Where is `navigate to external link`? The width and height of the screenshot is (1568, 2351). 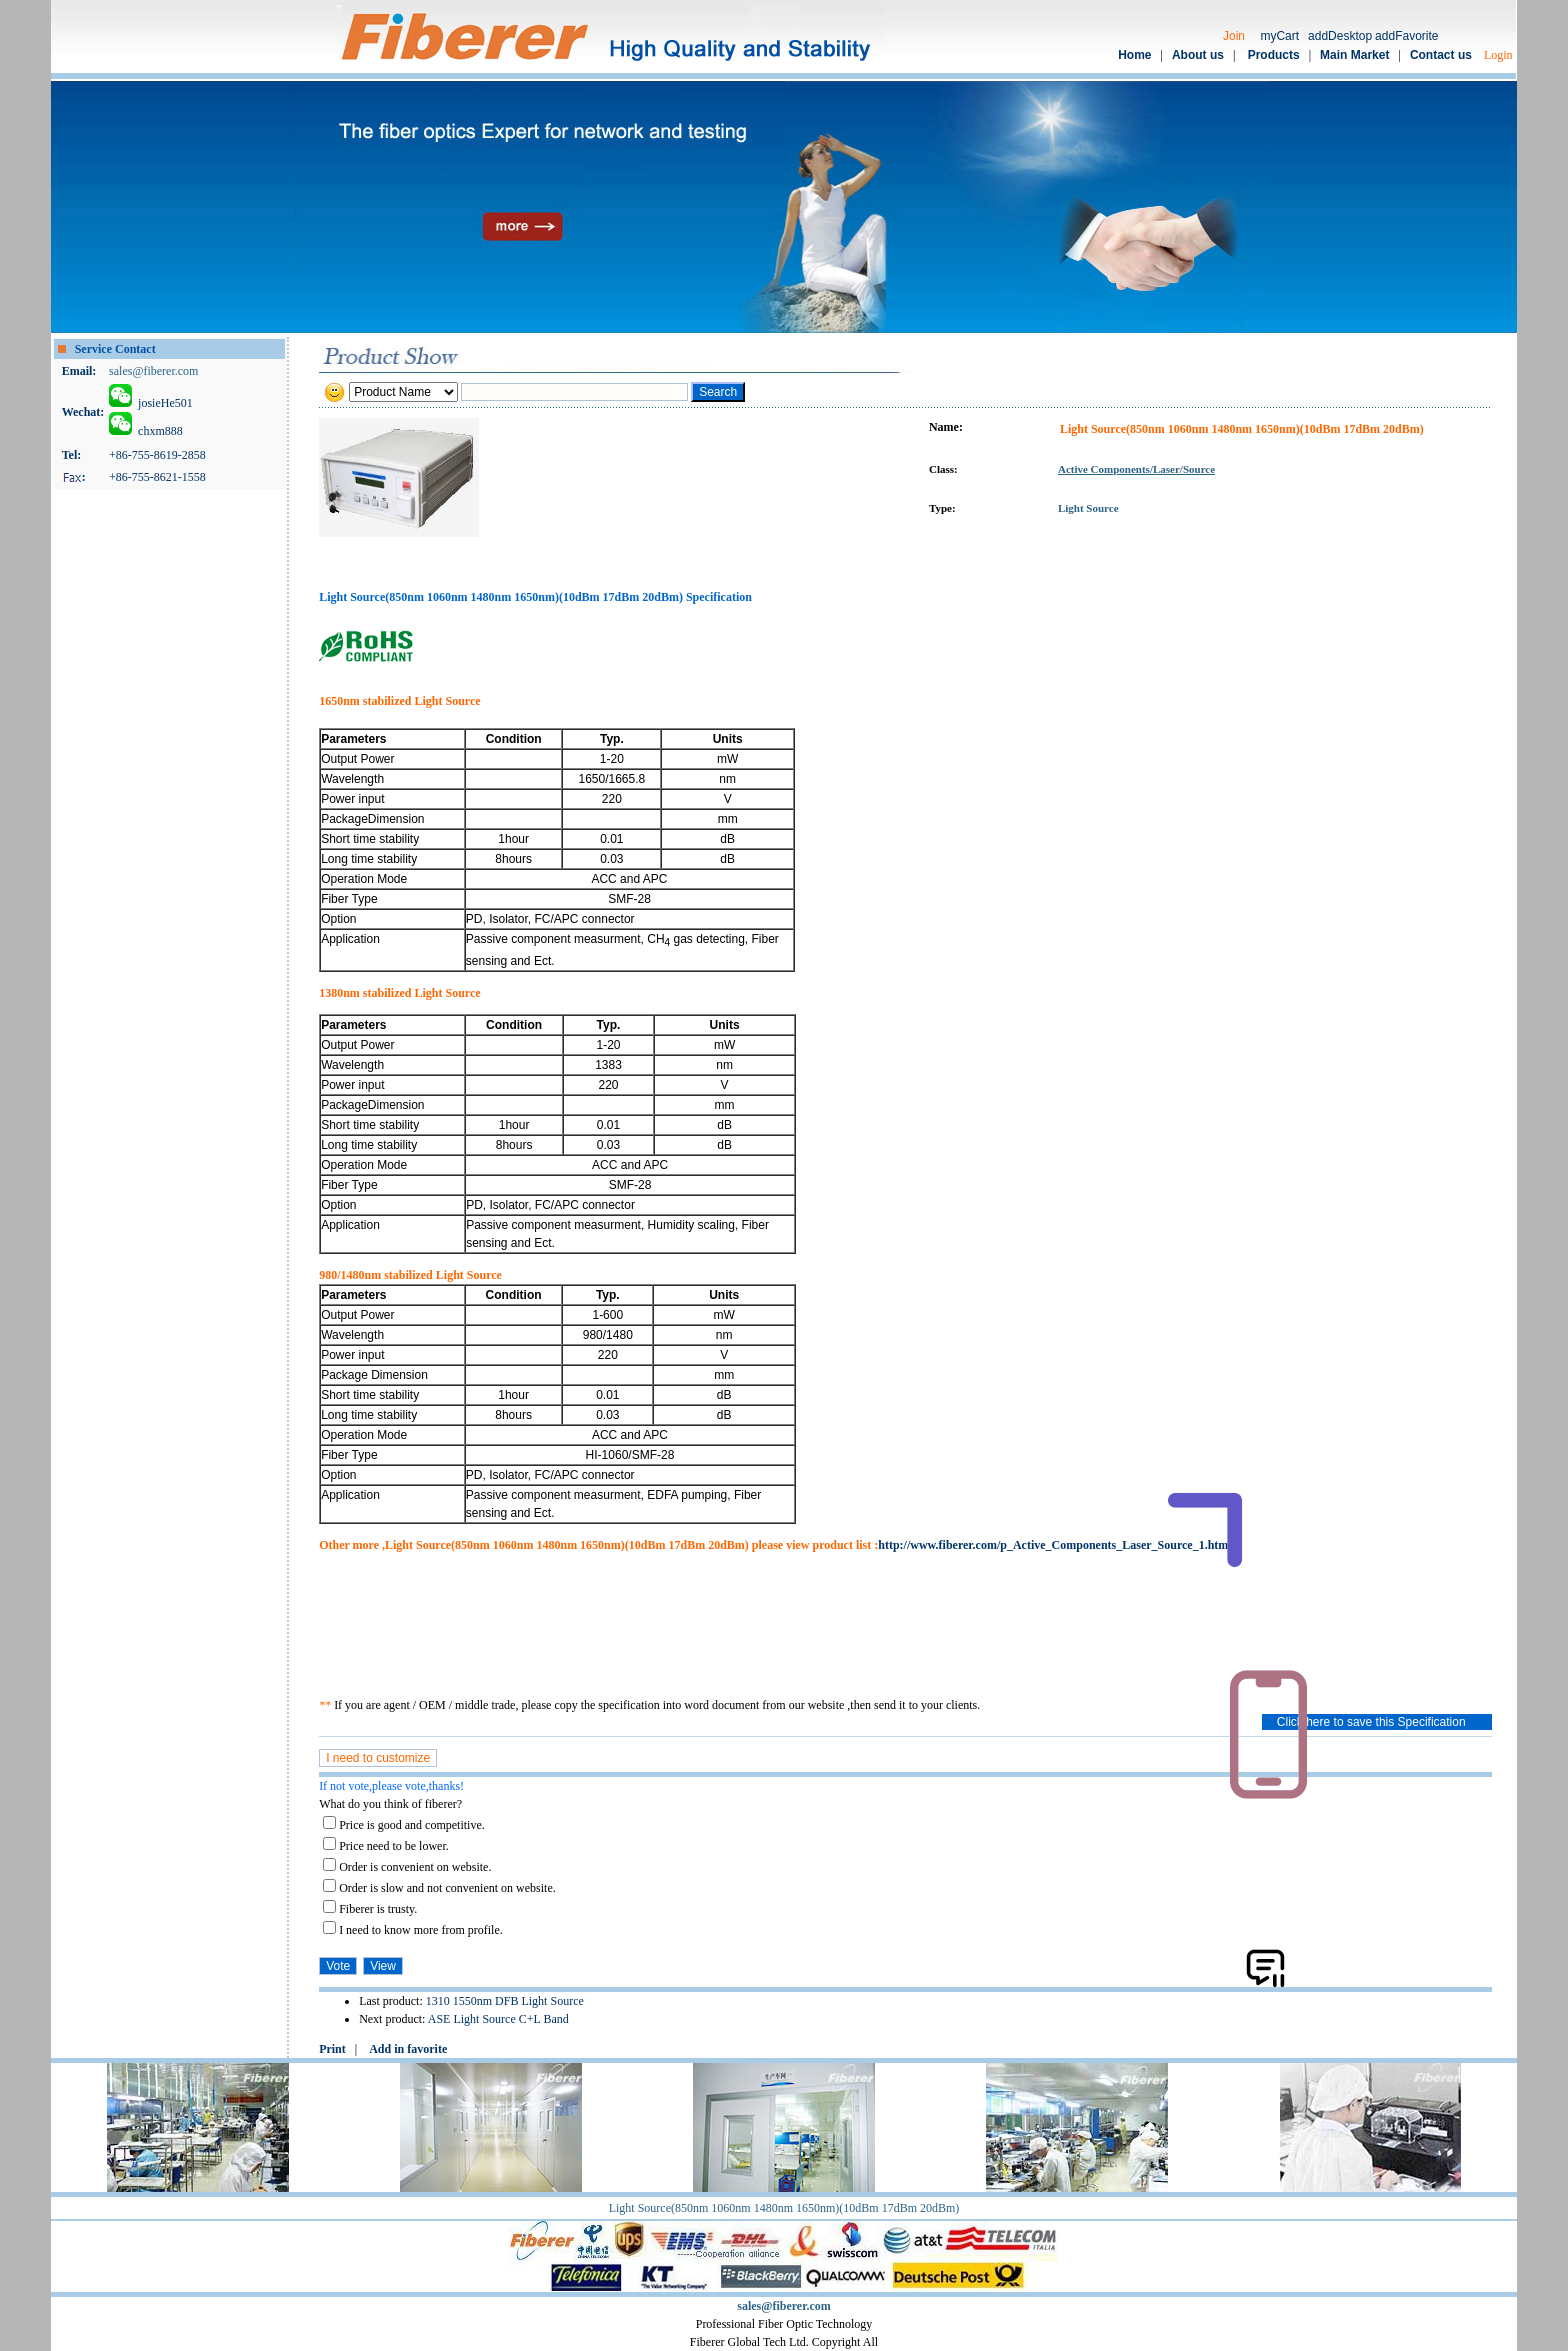
navigate to external link is located at coordinates (1205, 1530).